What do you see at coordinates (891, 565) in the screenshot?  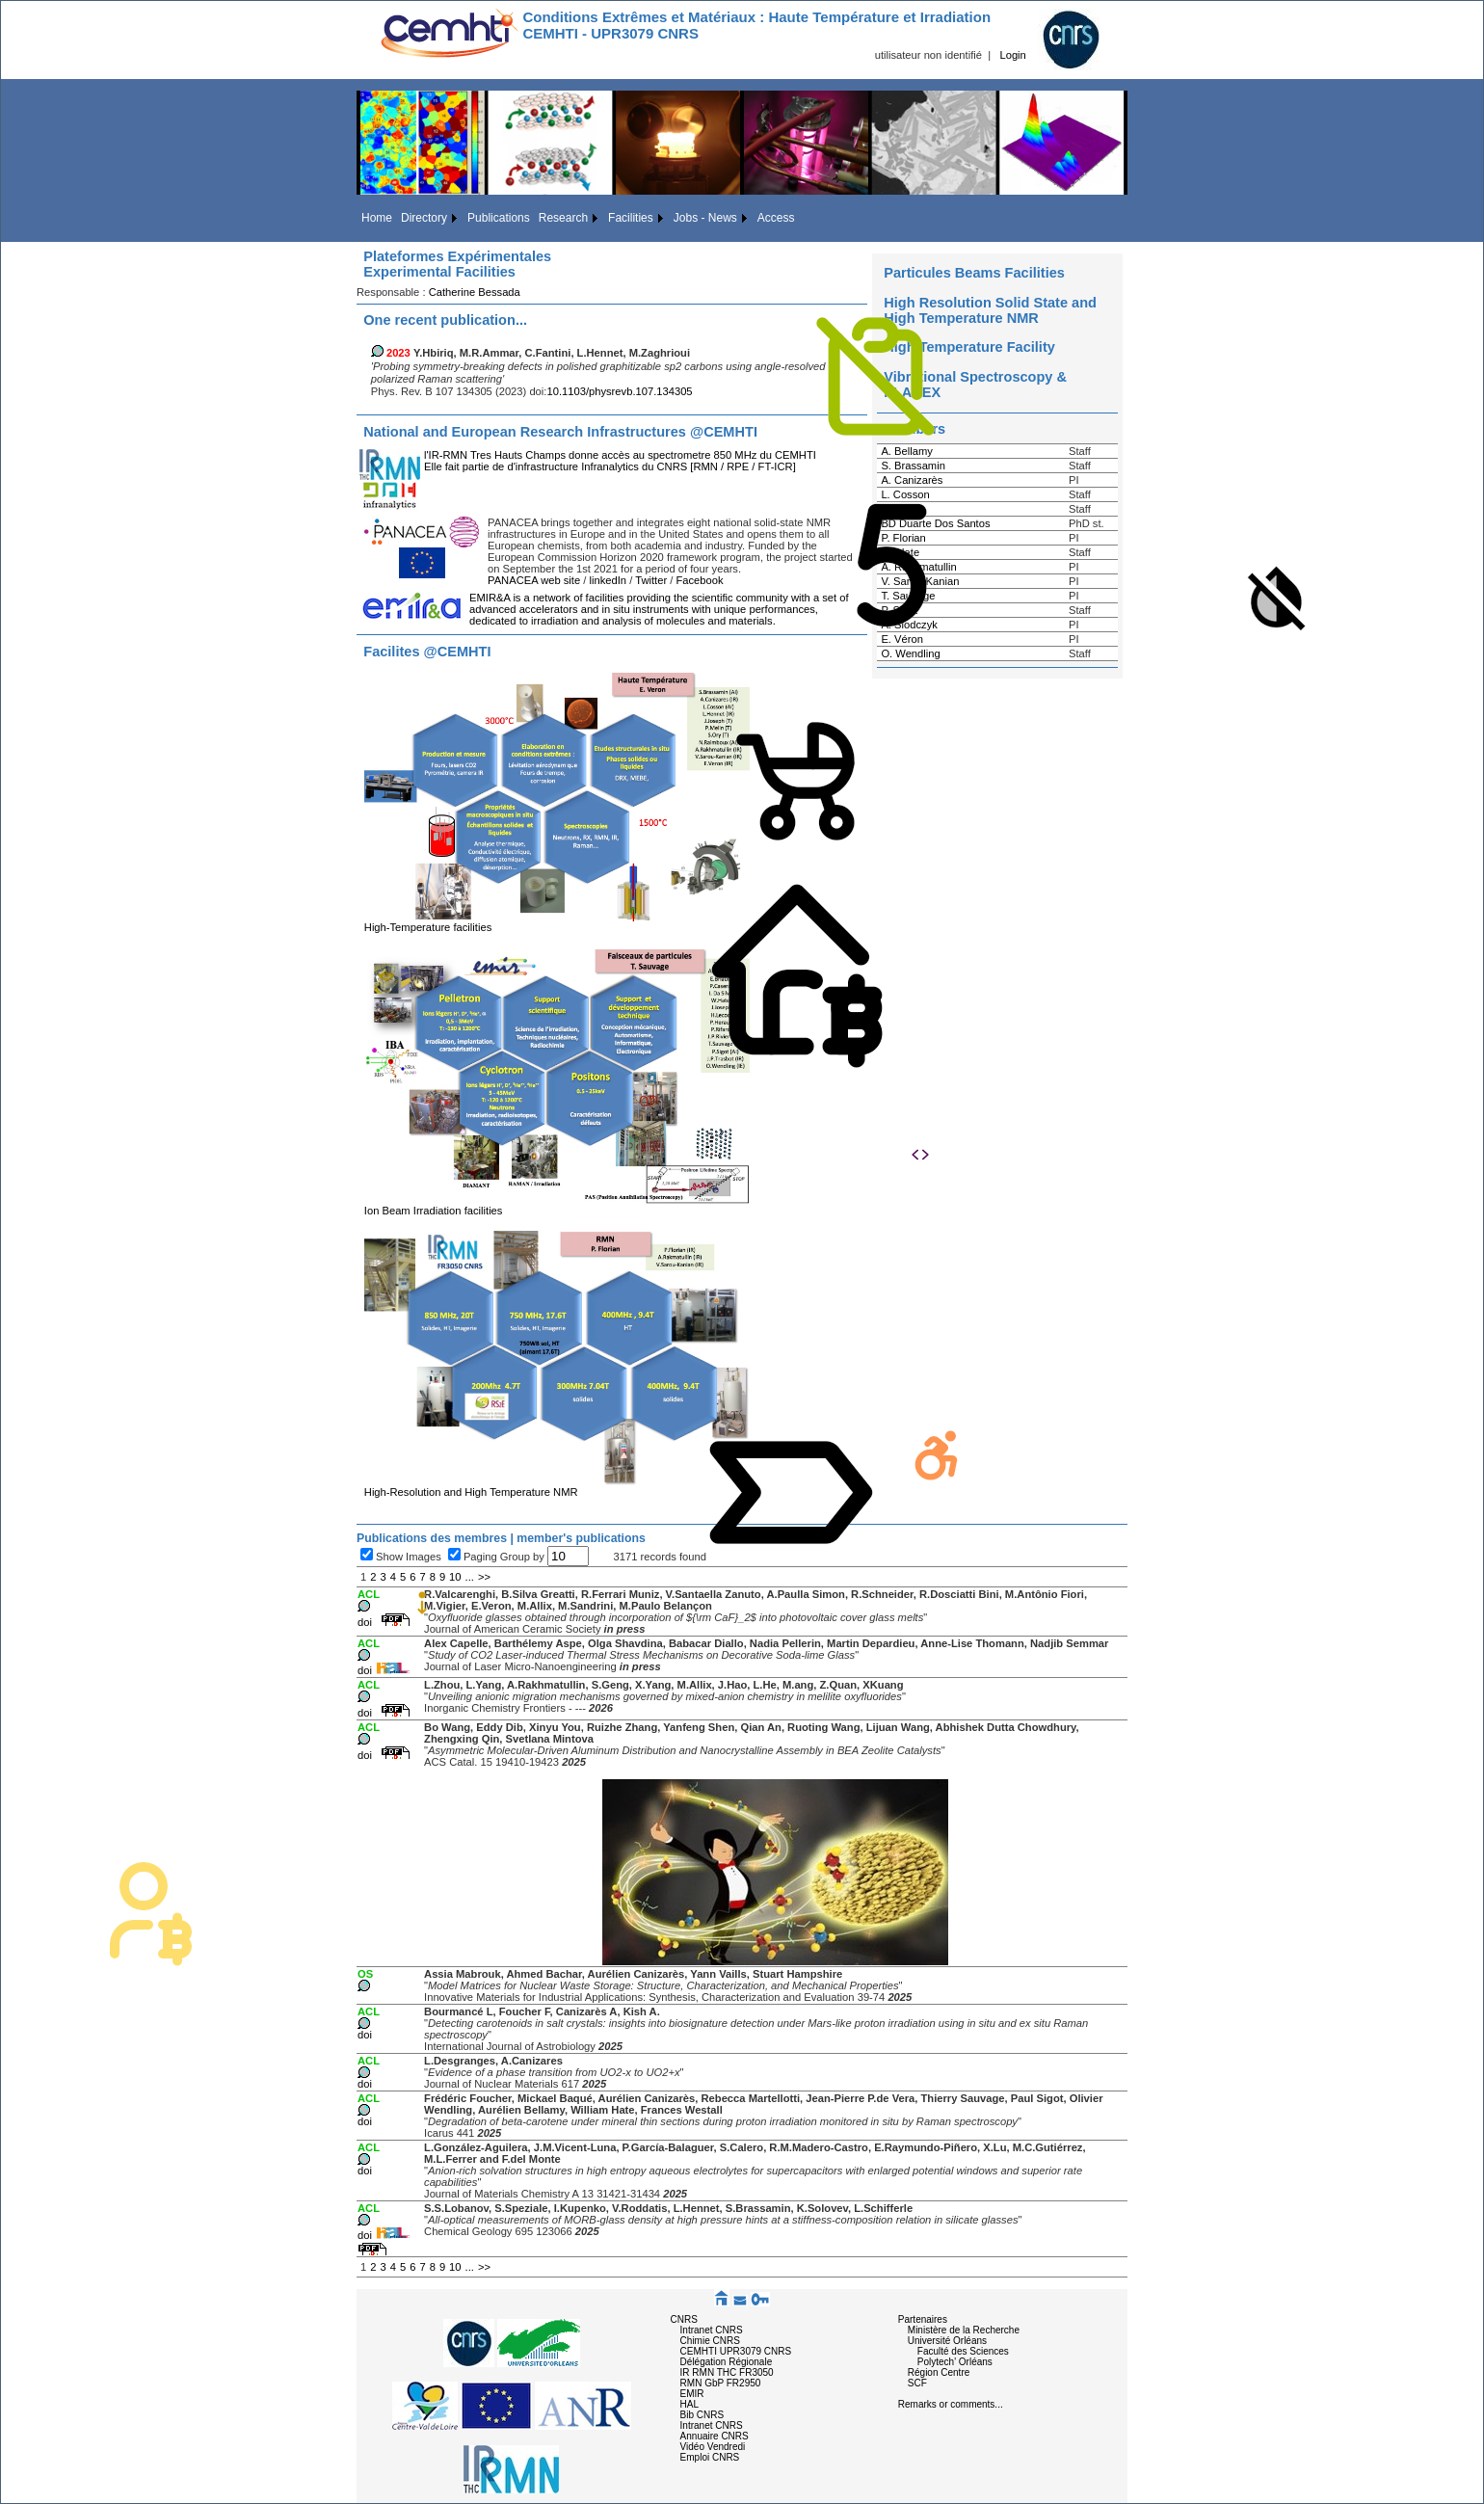 I see `indicates the number five in a list or sequence` at bounding box center [891, 565].